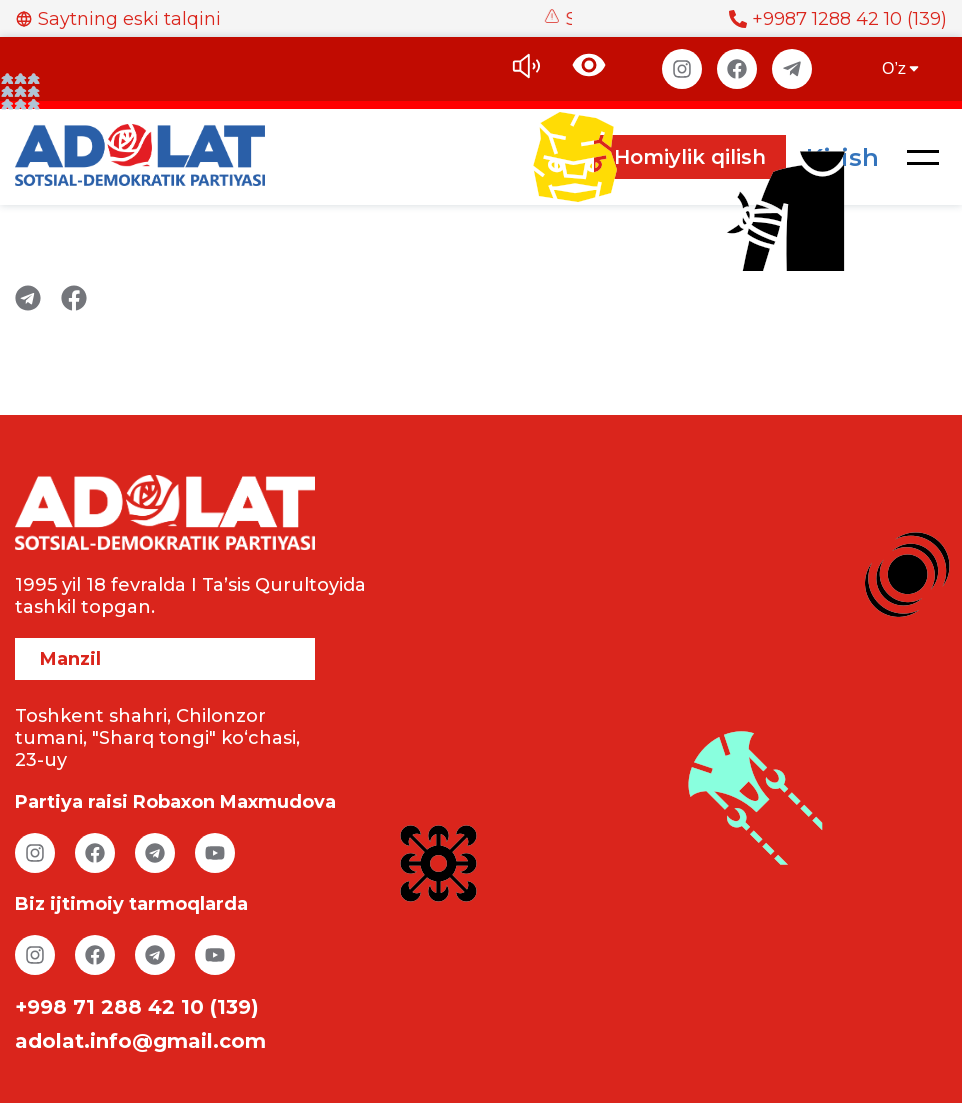  Describe the element at coordinates (575, 157) in the screenshot. I see `select golem character or unit` at that location.